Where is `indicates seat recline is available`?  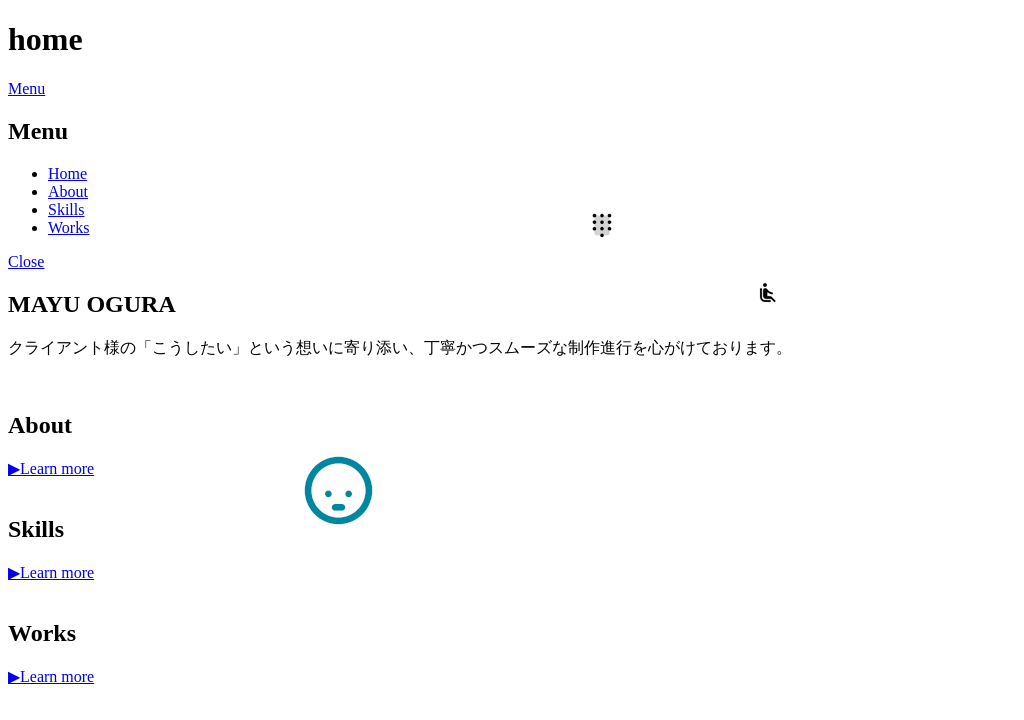
indicates seat recline is available is located at coordinates (768, 293).